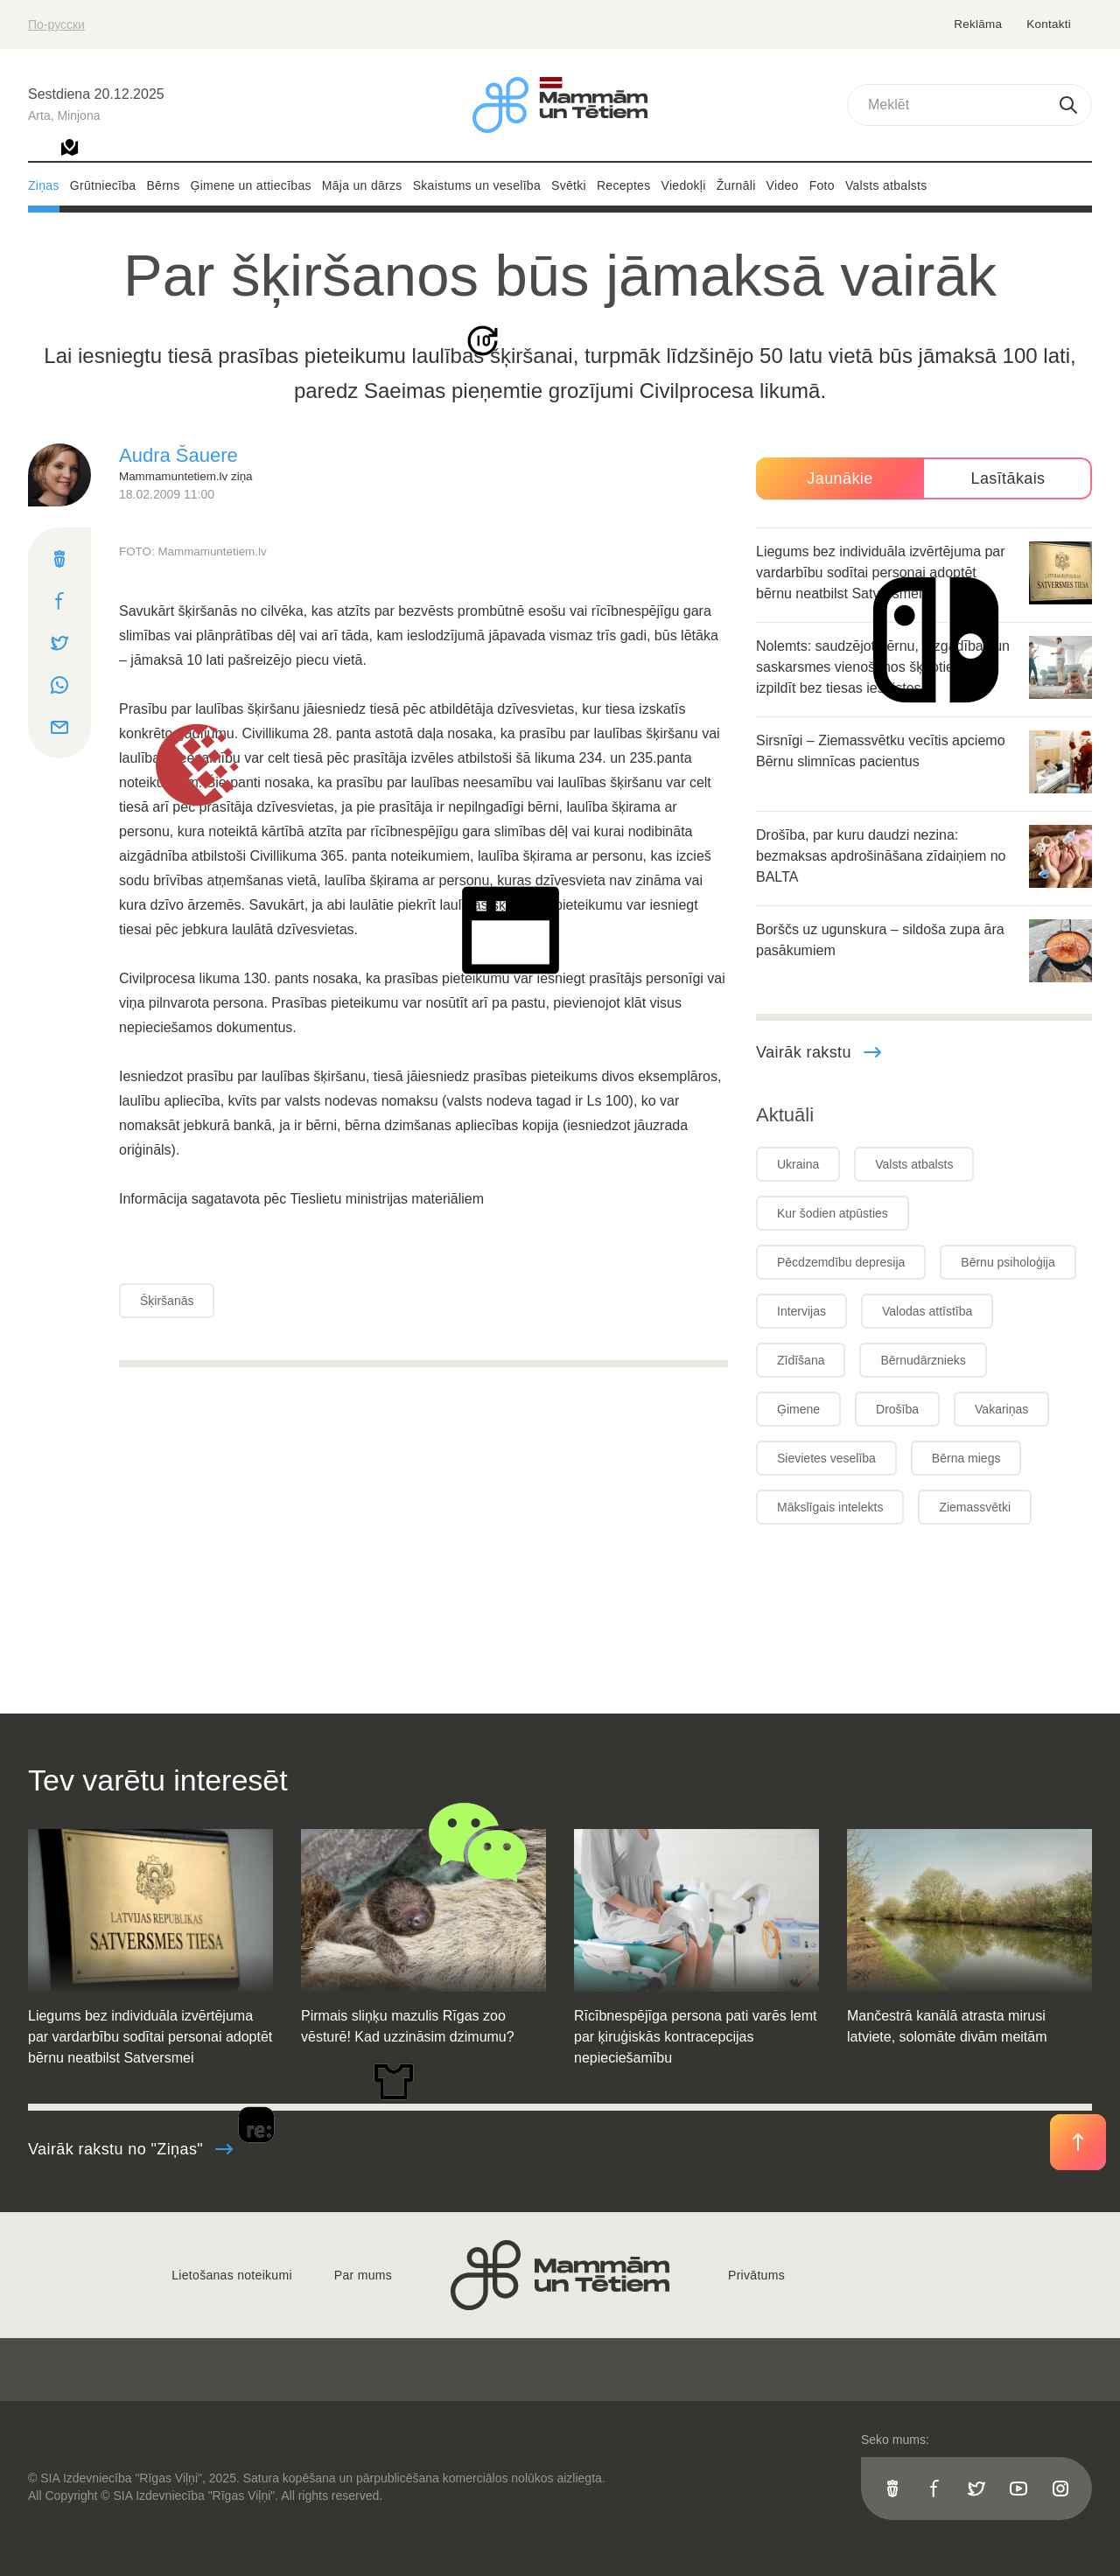 The image size is (1120, 2576). What do you see at coordinates (482, 340) in the screenshot?
I see `skip forward 10 seconds` at bounding box center [482, 340].